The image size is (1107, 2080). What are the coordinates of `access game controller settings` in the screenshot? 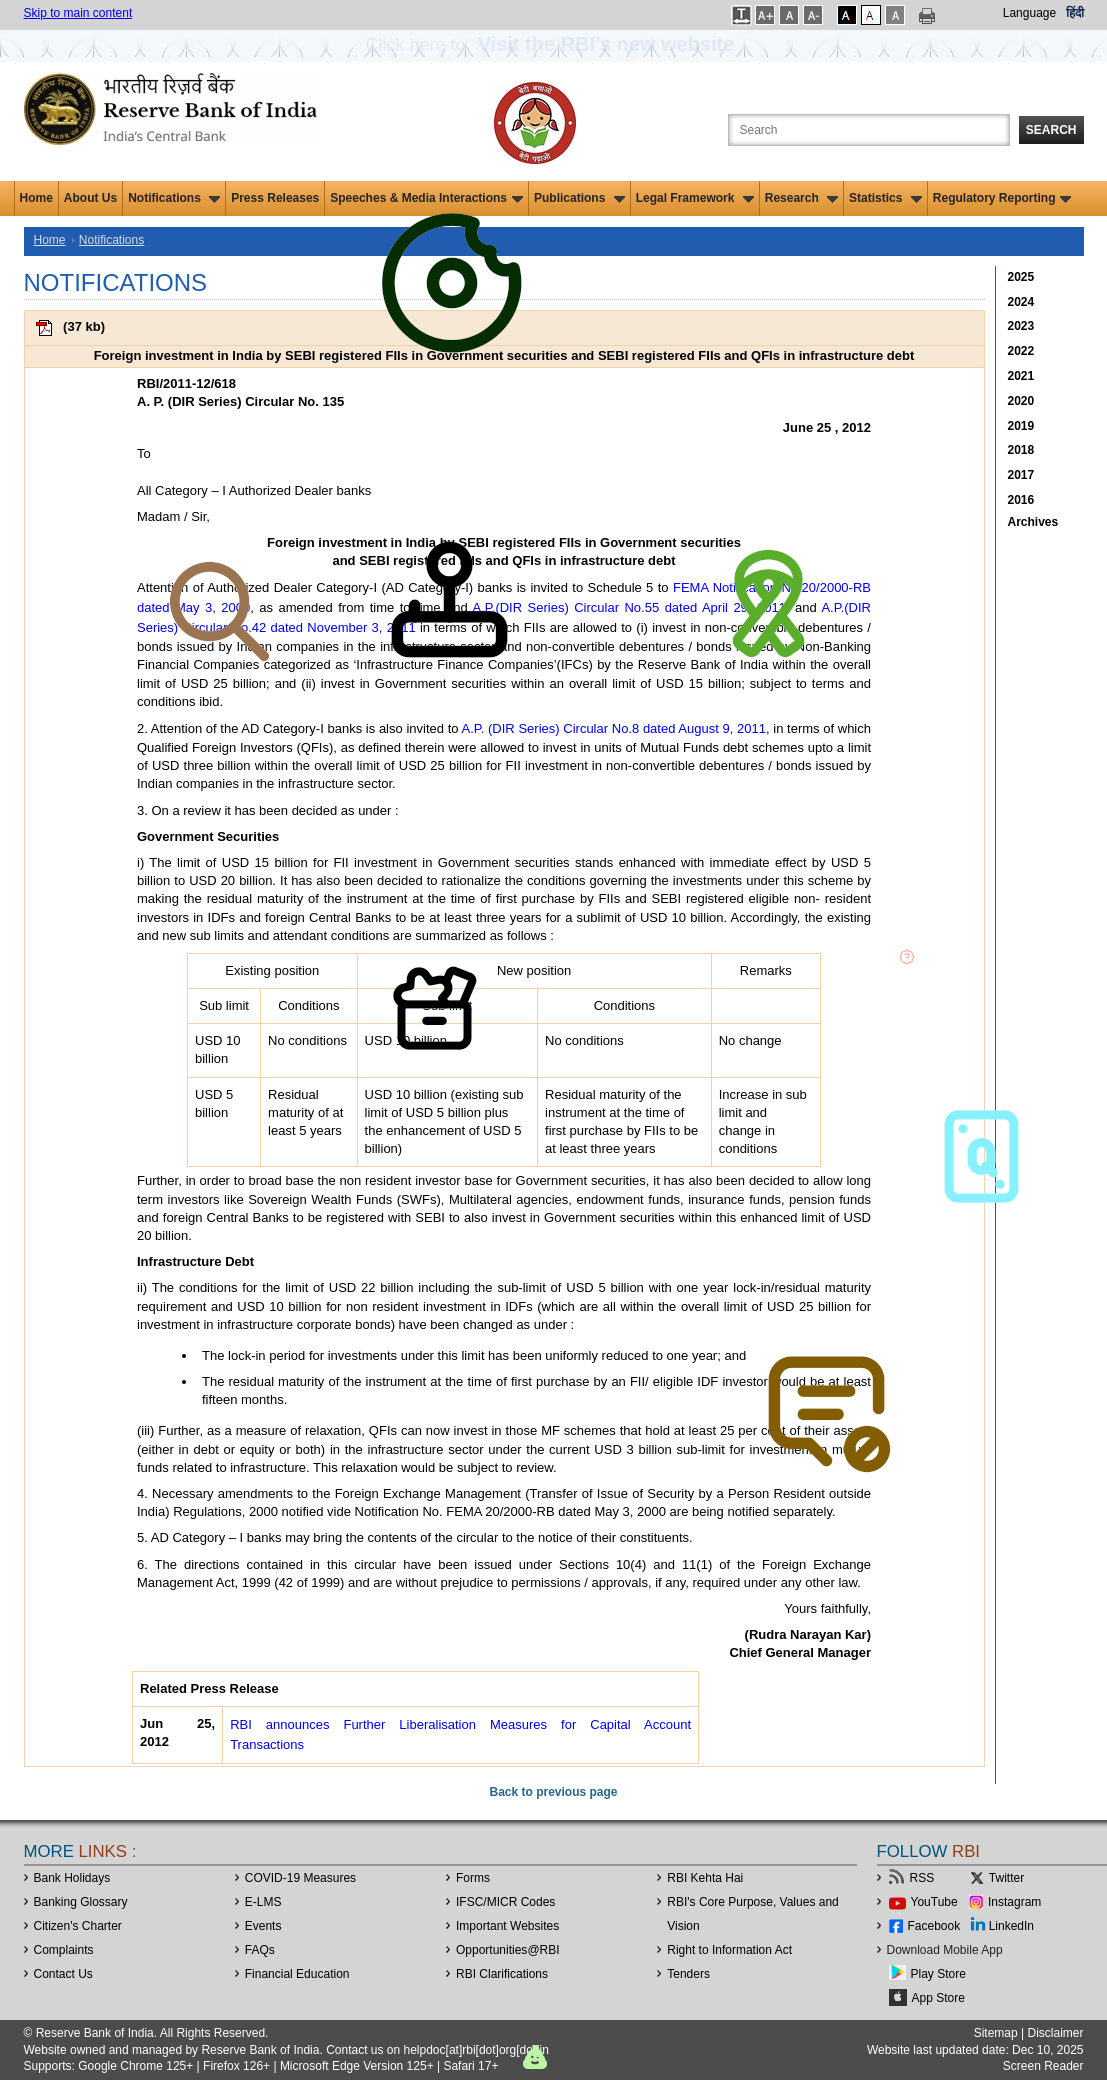 It's located at (449, 599).